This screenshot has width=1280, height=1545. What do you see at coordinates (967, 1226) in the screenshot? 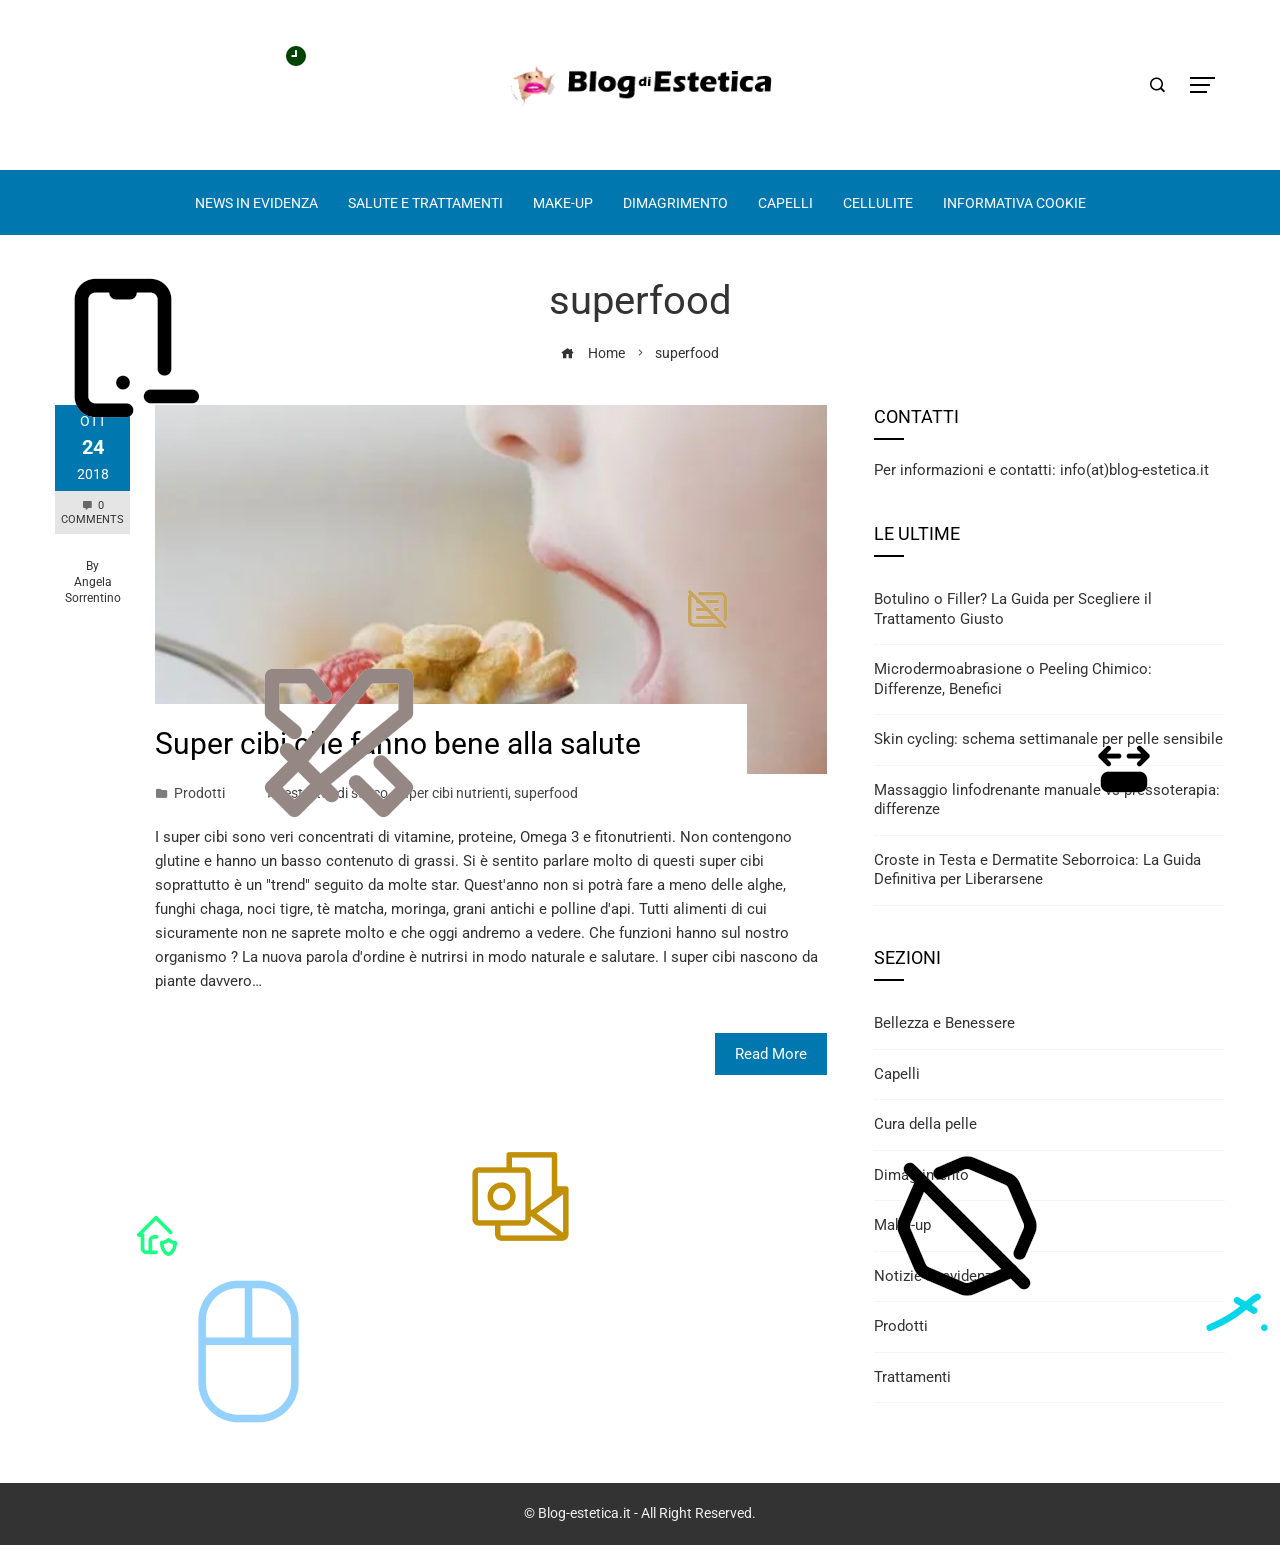
I see `indicates a blocked or prohibited action` at bounding box center [967, 1226].